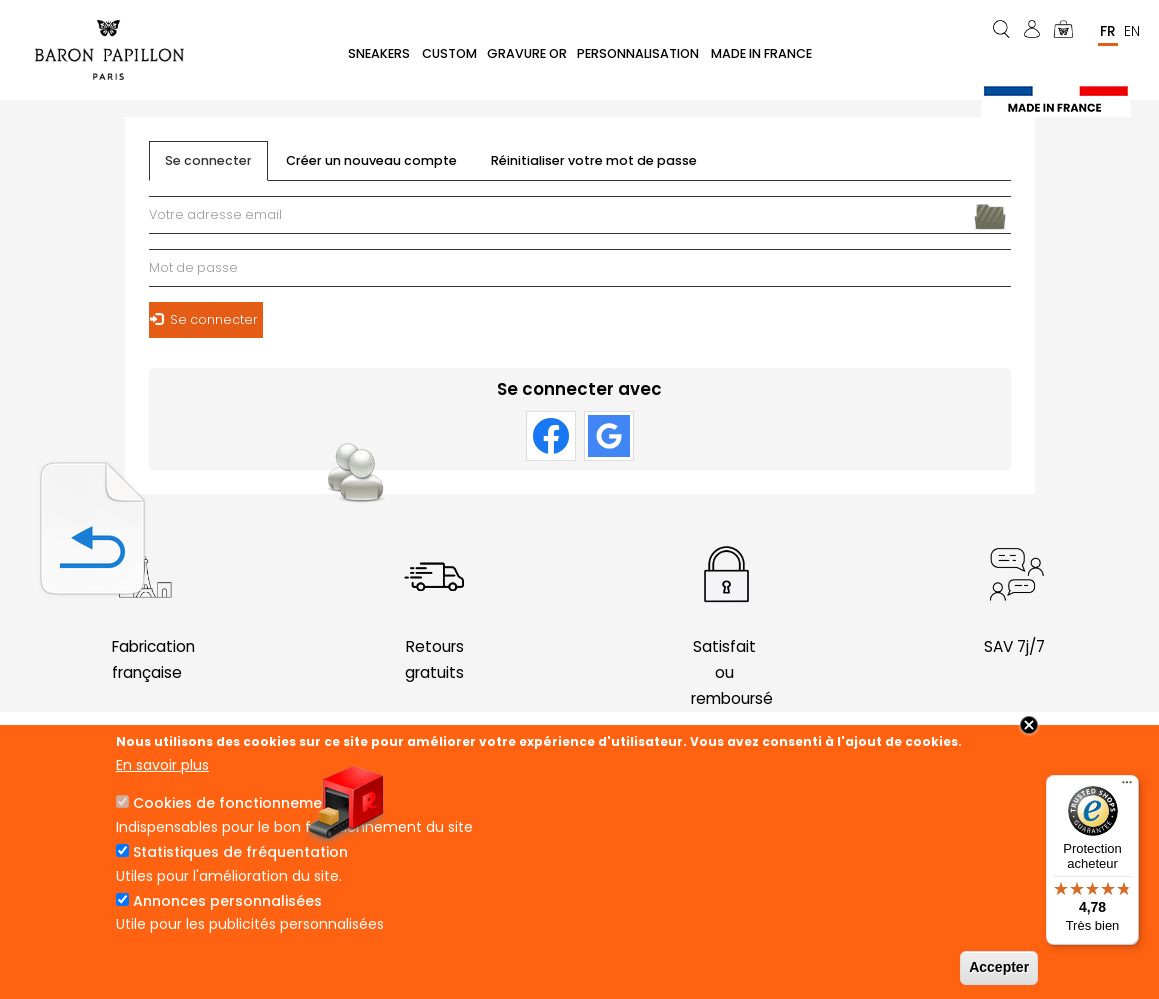  I want to click on manage user accounts on this system, so click(356, 473).